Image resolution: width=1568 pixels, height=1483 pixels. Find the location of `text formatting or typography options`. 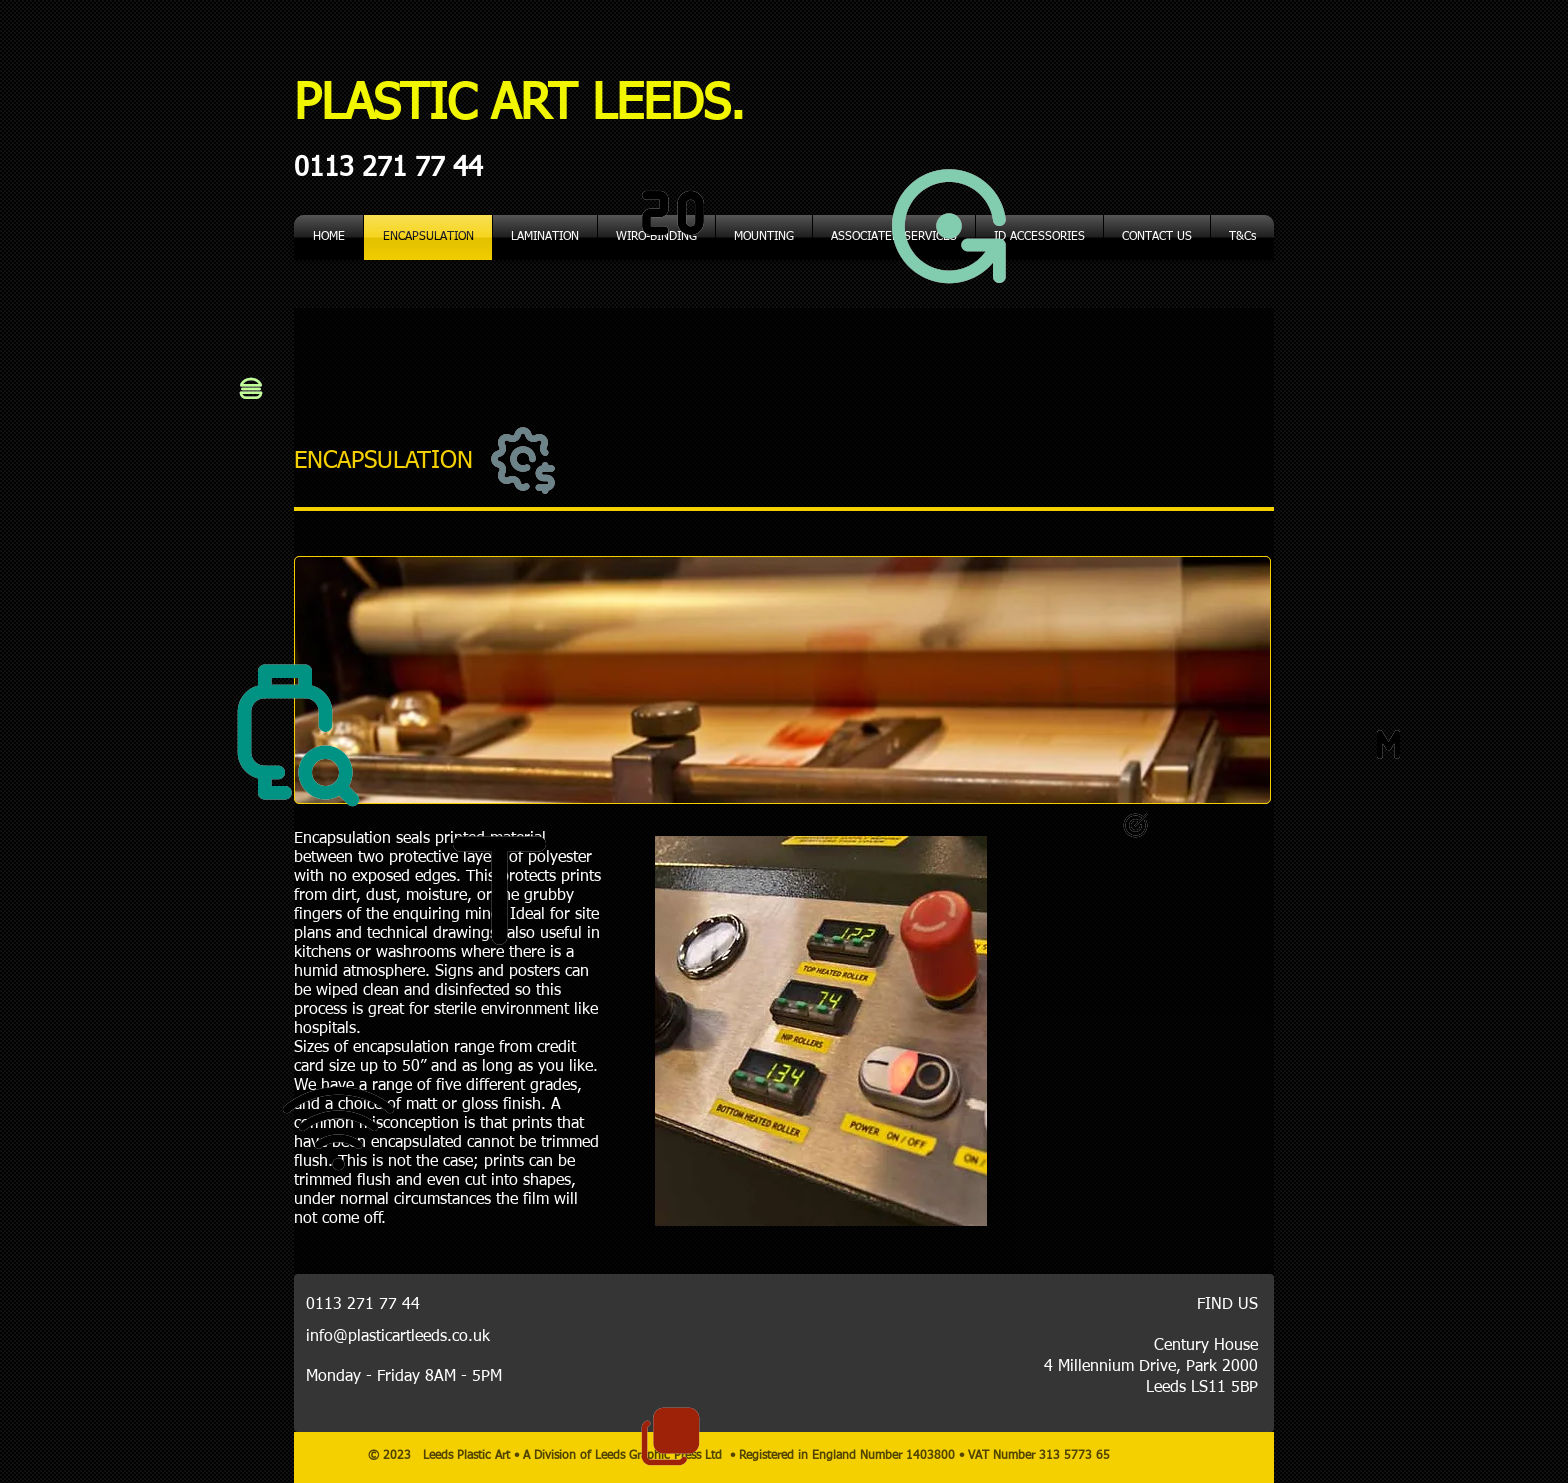

text formatting or typography options is located at coordinates (499, 890).